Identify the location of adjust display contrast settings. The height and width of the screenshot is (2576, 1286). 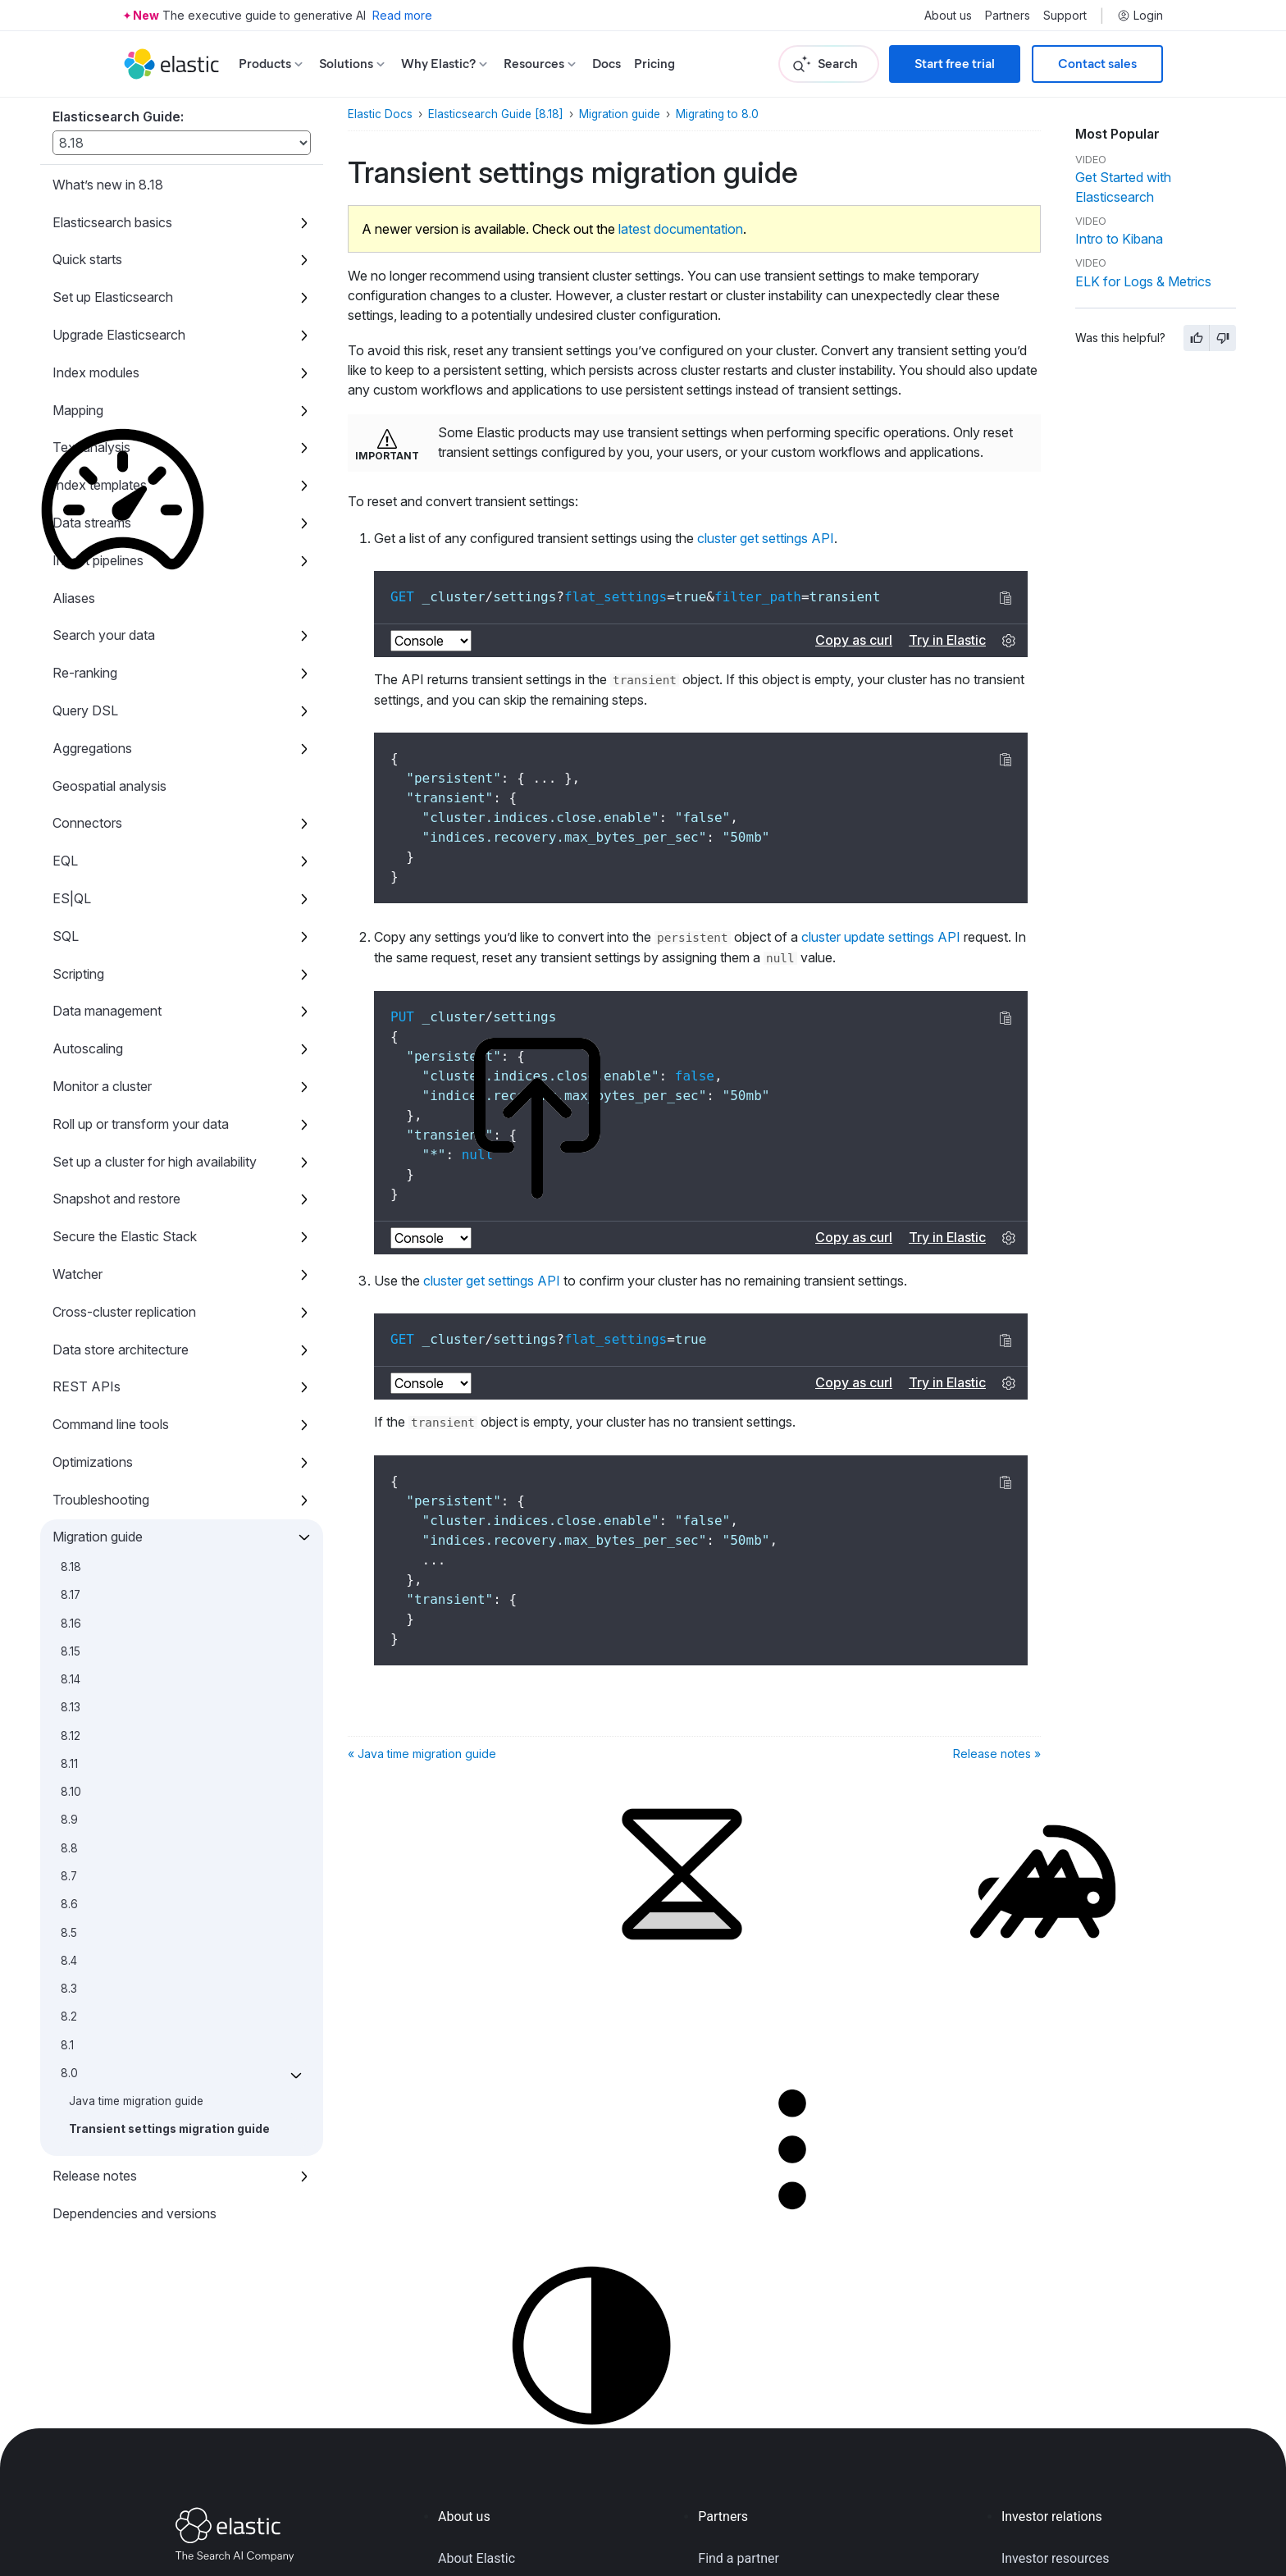
(591, 2345).